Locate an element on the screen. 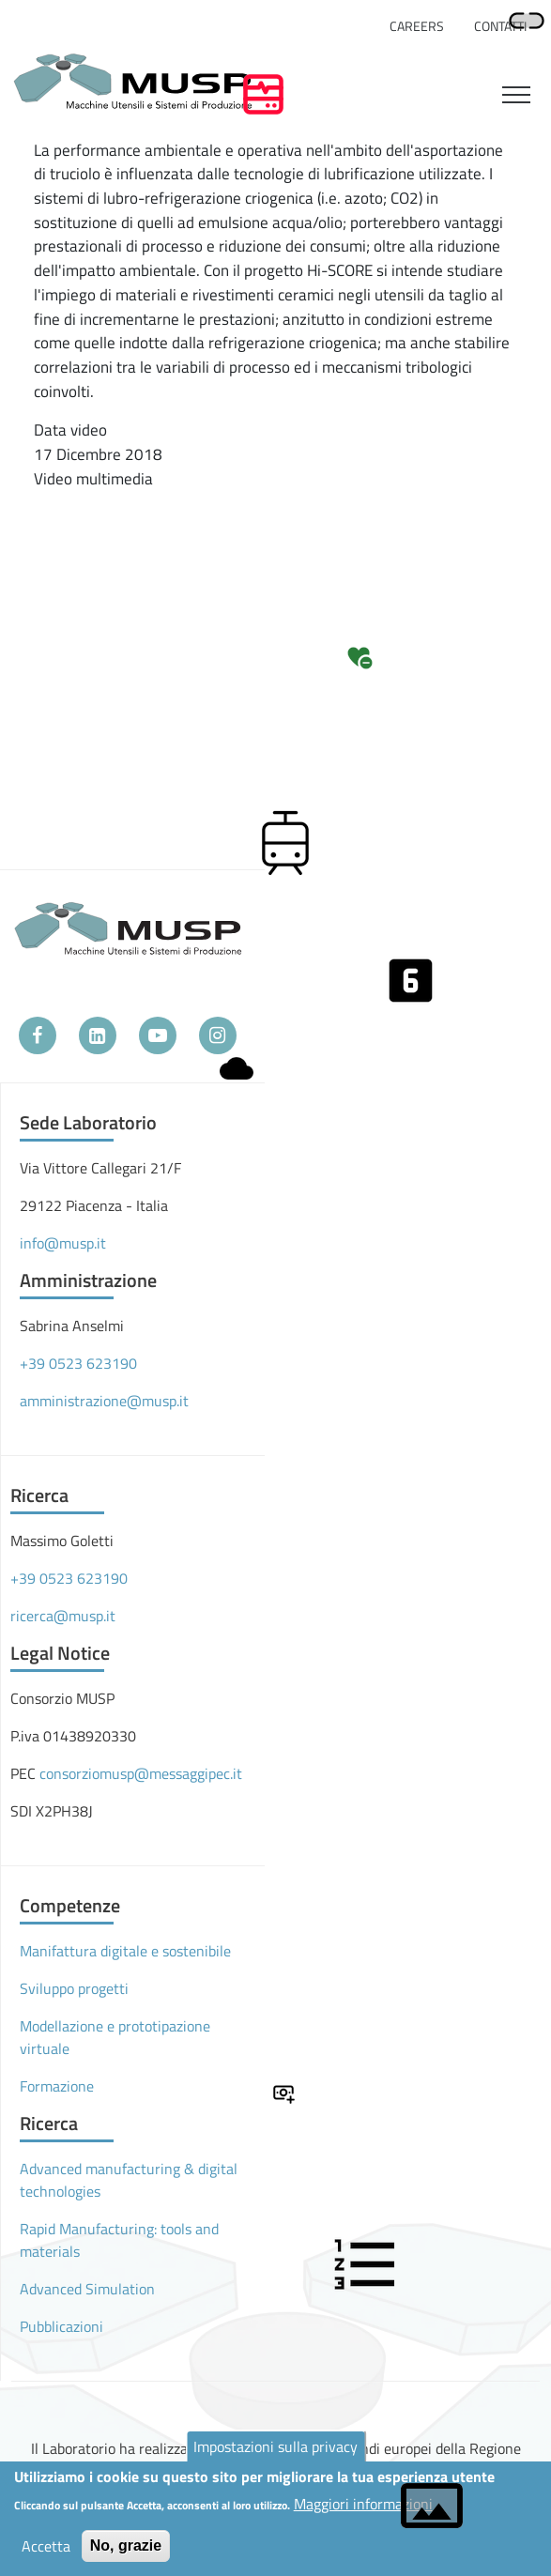 This screenshot has height=2576, width=551. access public transit or tram routes is located at coordinates (285, 843).